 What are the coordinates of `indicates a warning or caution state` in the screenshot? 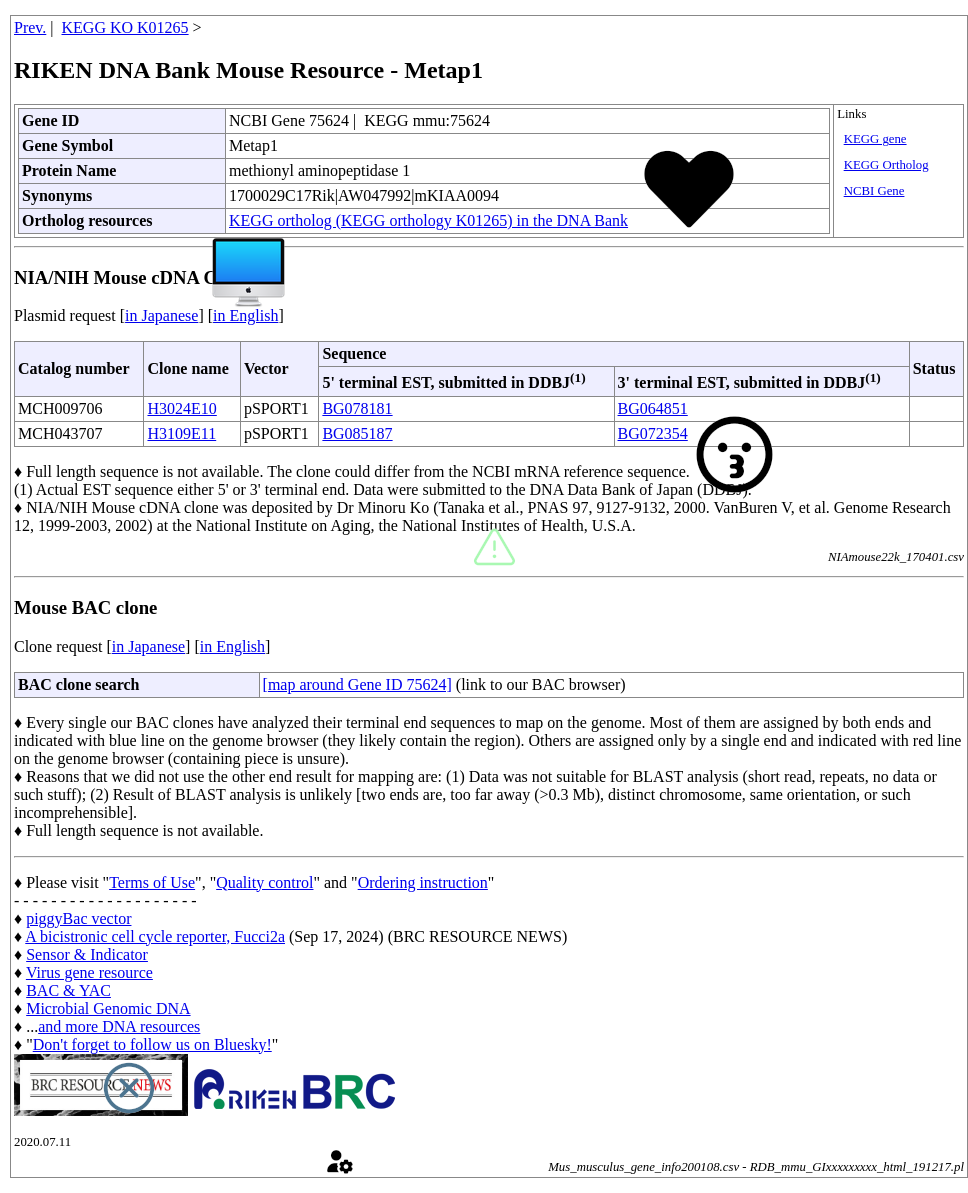 It's located at (494, 546).